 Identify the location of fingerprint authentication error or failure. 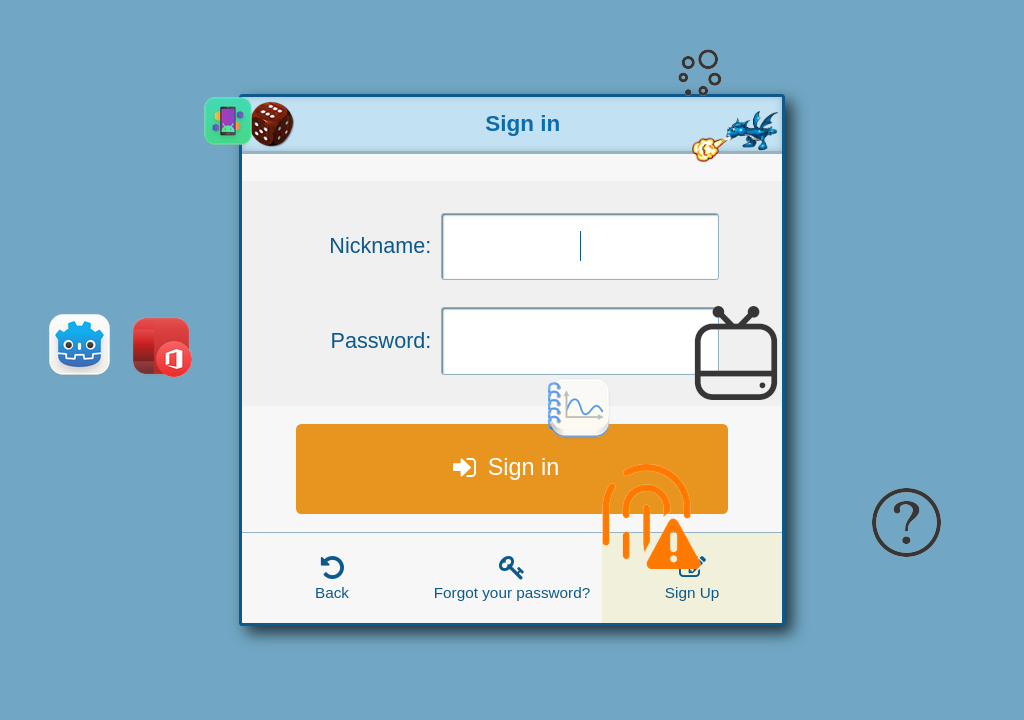
(651, 516).